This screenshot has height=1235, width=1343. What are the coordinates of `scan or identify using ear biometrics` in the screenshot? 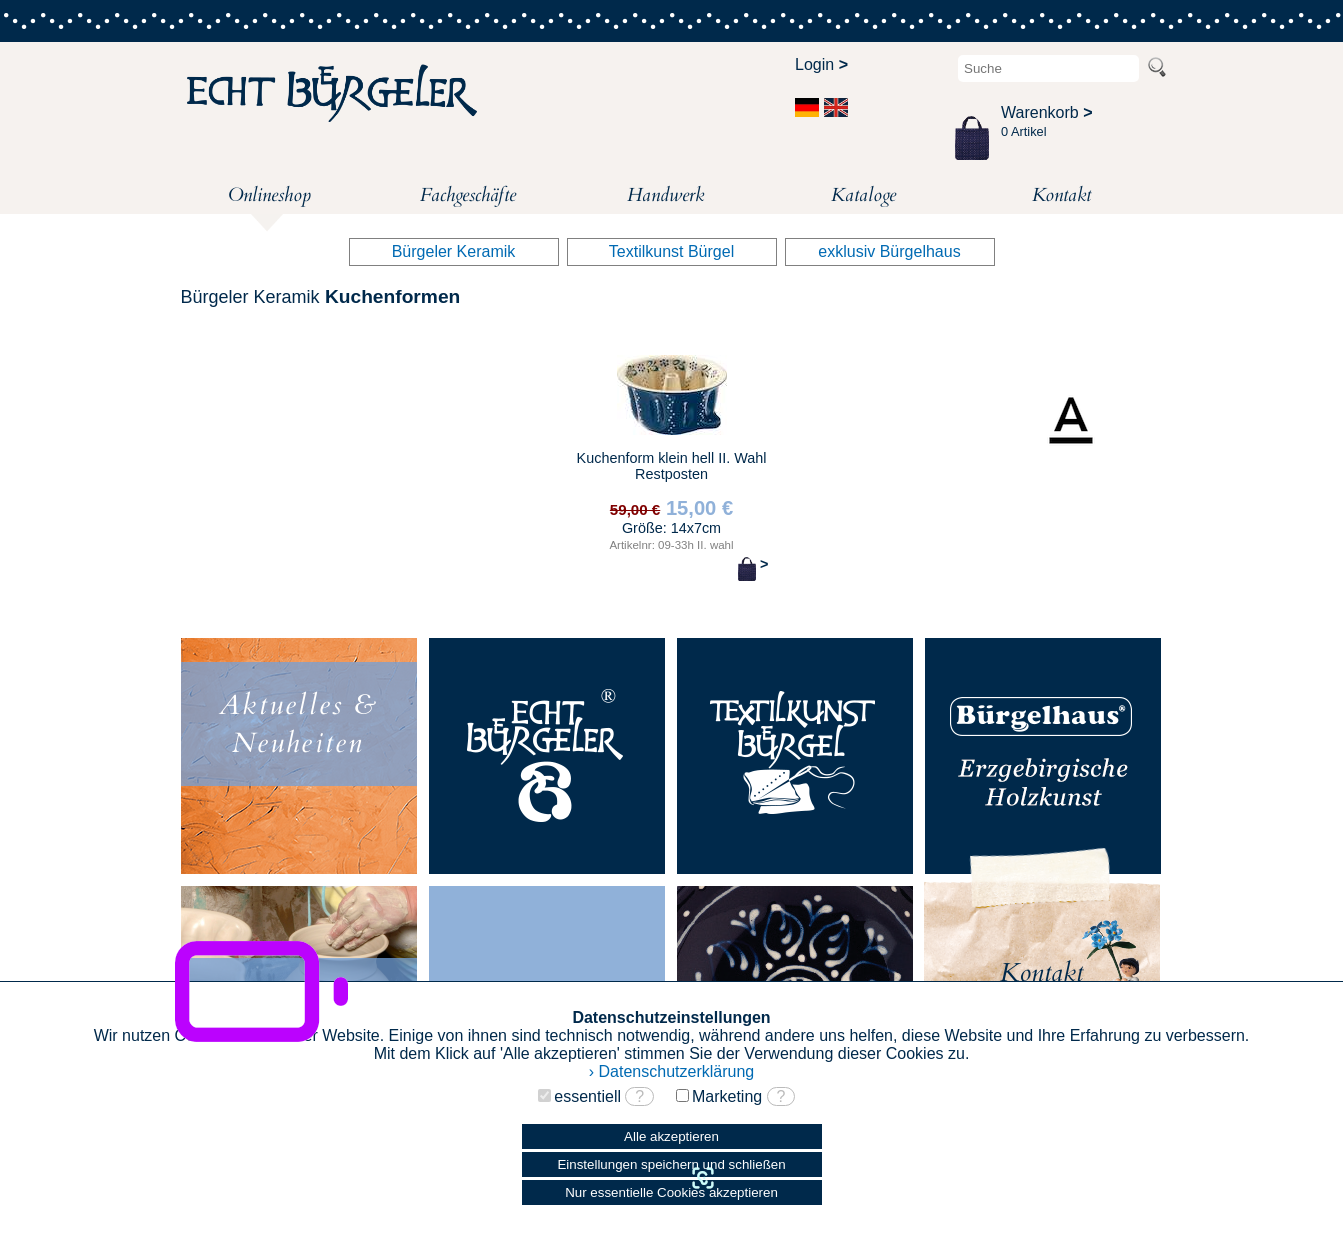 It's located at (703, 1178).